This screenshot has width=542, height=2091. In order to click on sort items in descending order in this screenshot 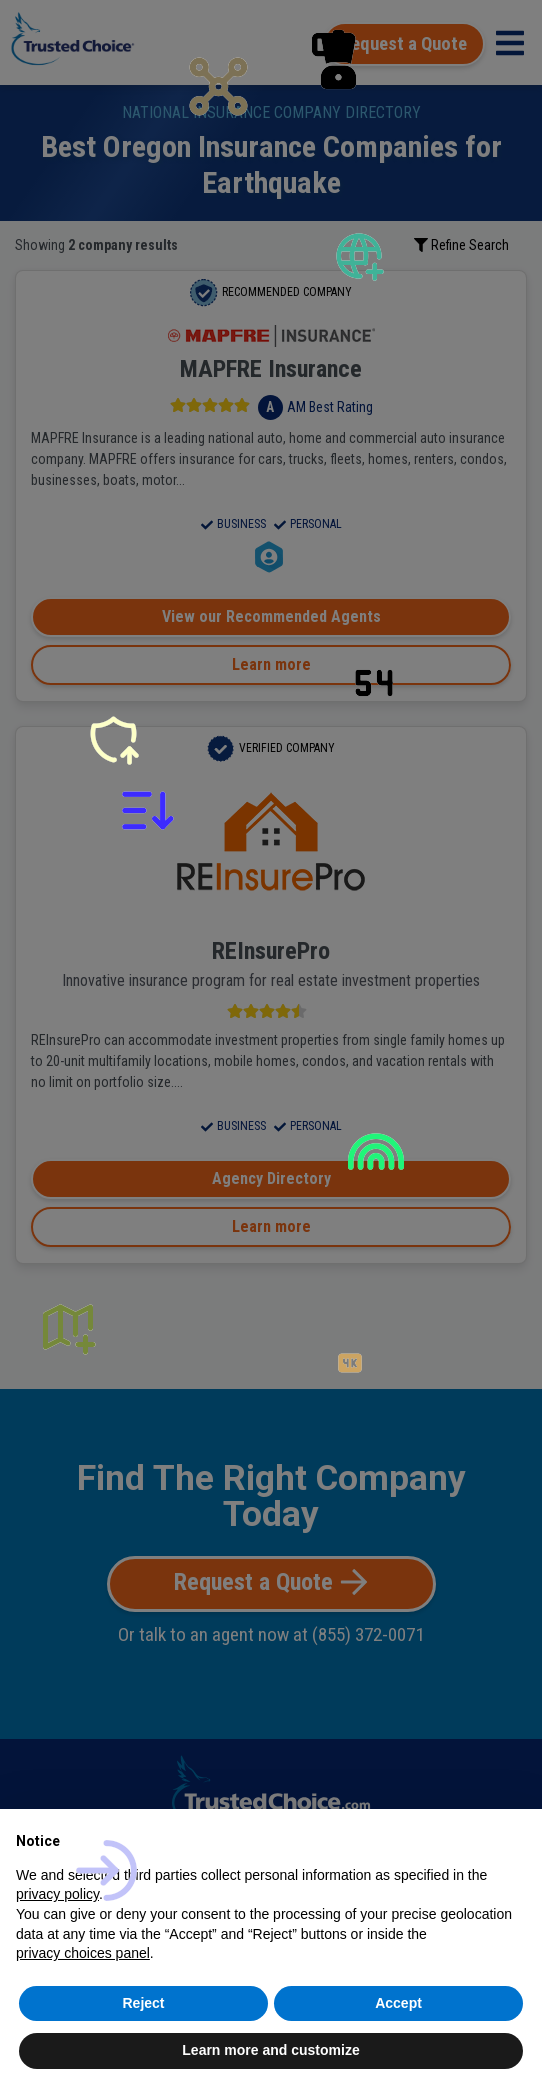, I will do `click(146, 810)`.